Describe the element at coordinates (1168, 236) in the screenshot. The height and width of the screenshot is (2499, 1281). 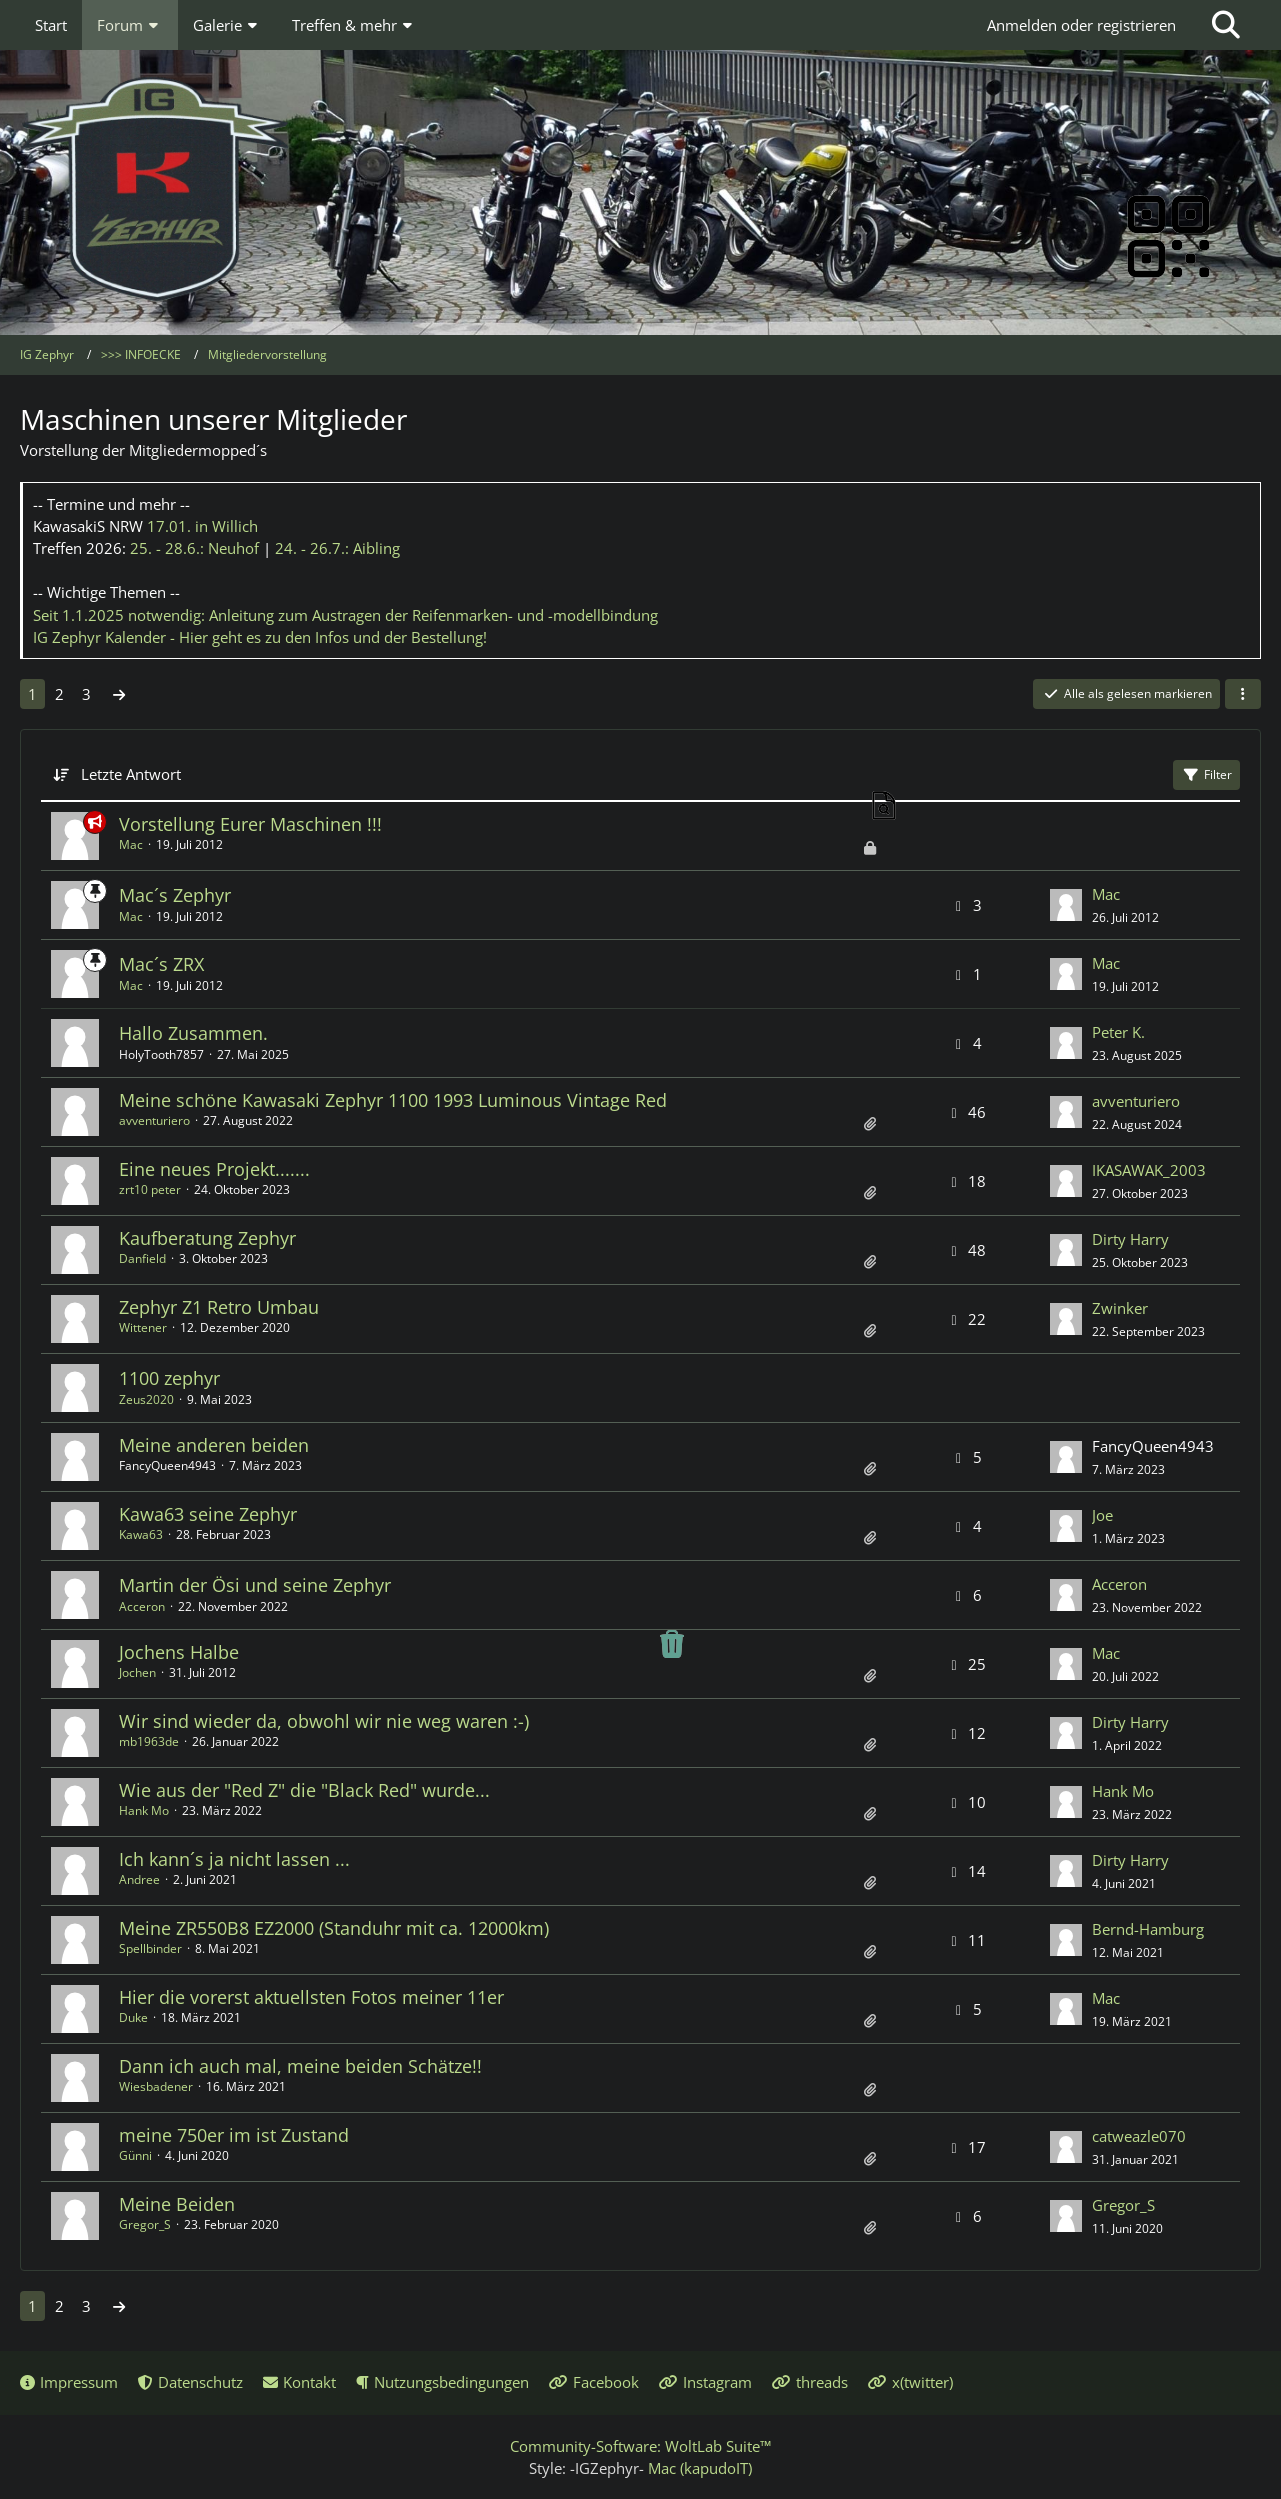
I see `scan or generate a qr code` at that location.